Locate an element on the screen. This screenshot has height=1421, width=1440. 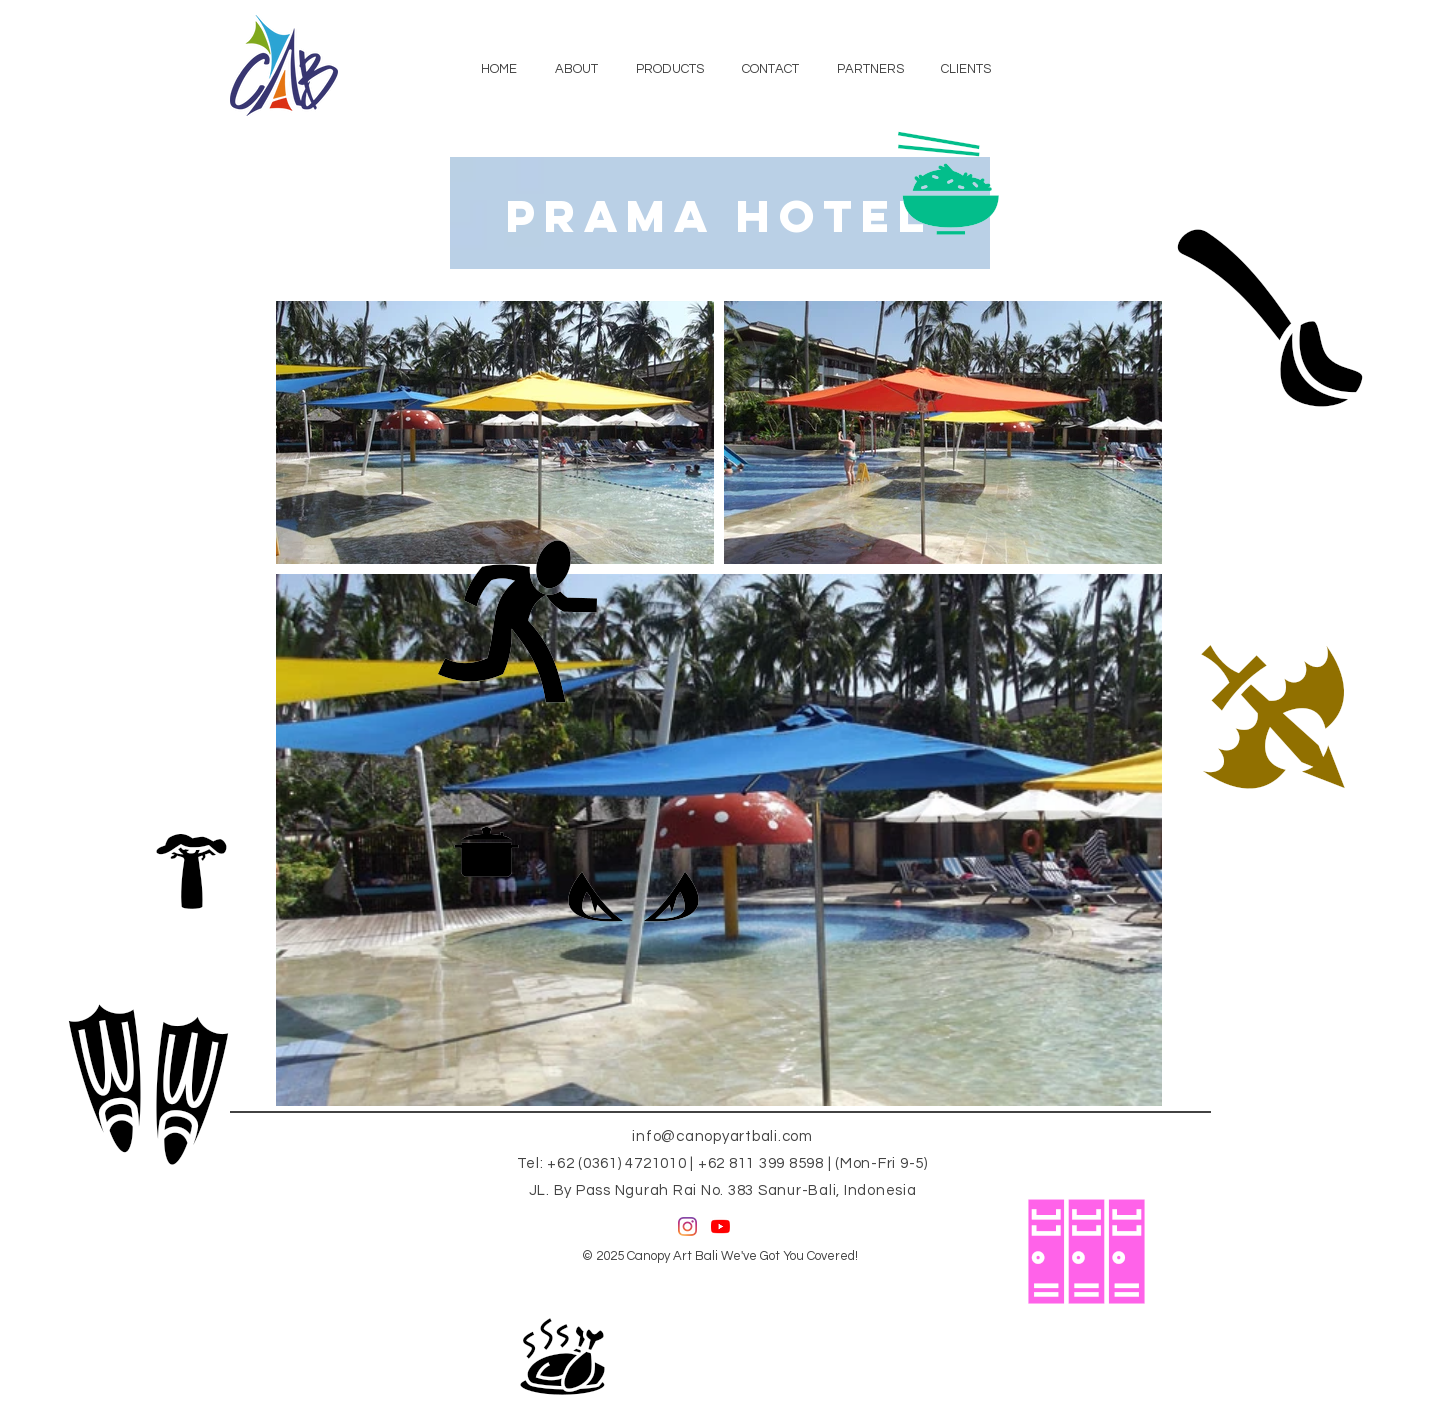
start or resume running in a game is located at coordinates (517, 619).